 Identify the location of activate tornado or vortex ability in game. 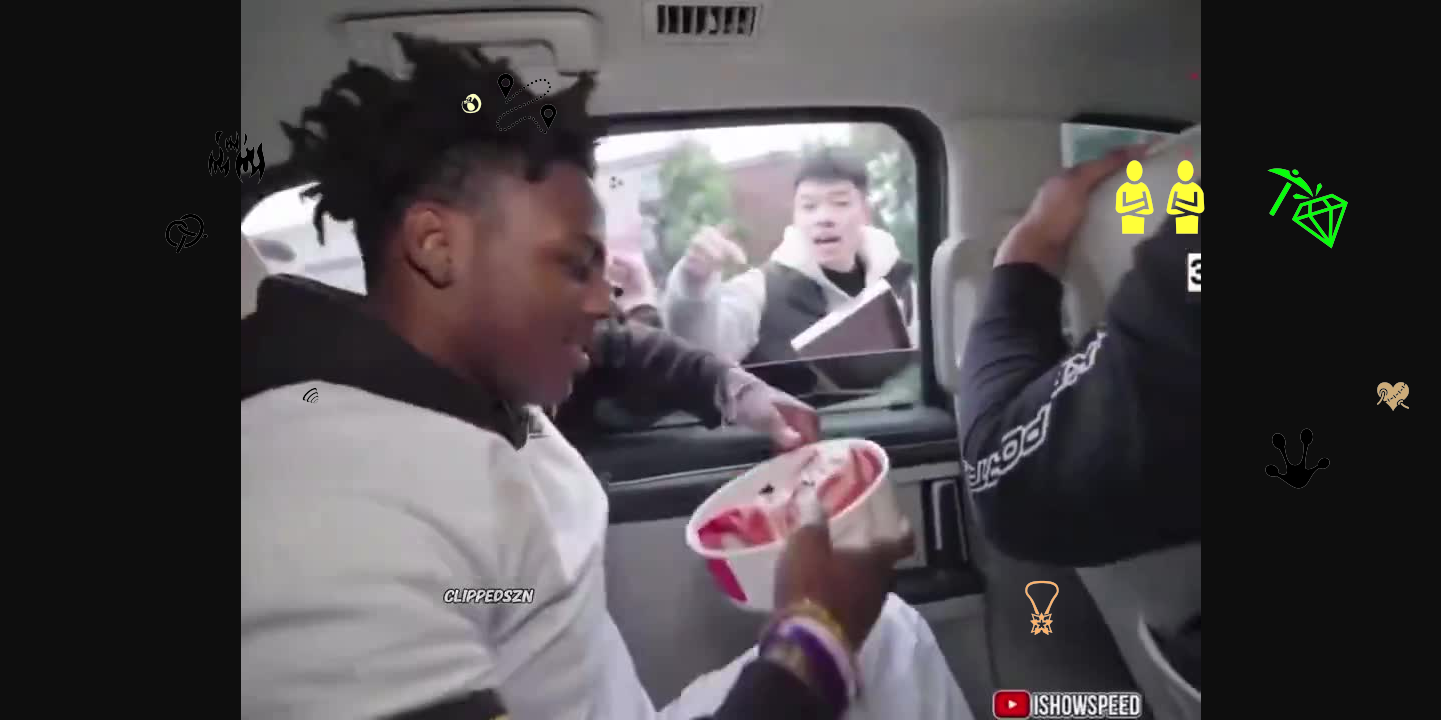
(311, 396).